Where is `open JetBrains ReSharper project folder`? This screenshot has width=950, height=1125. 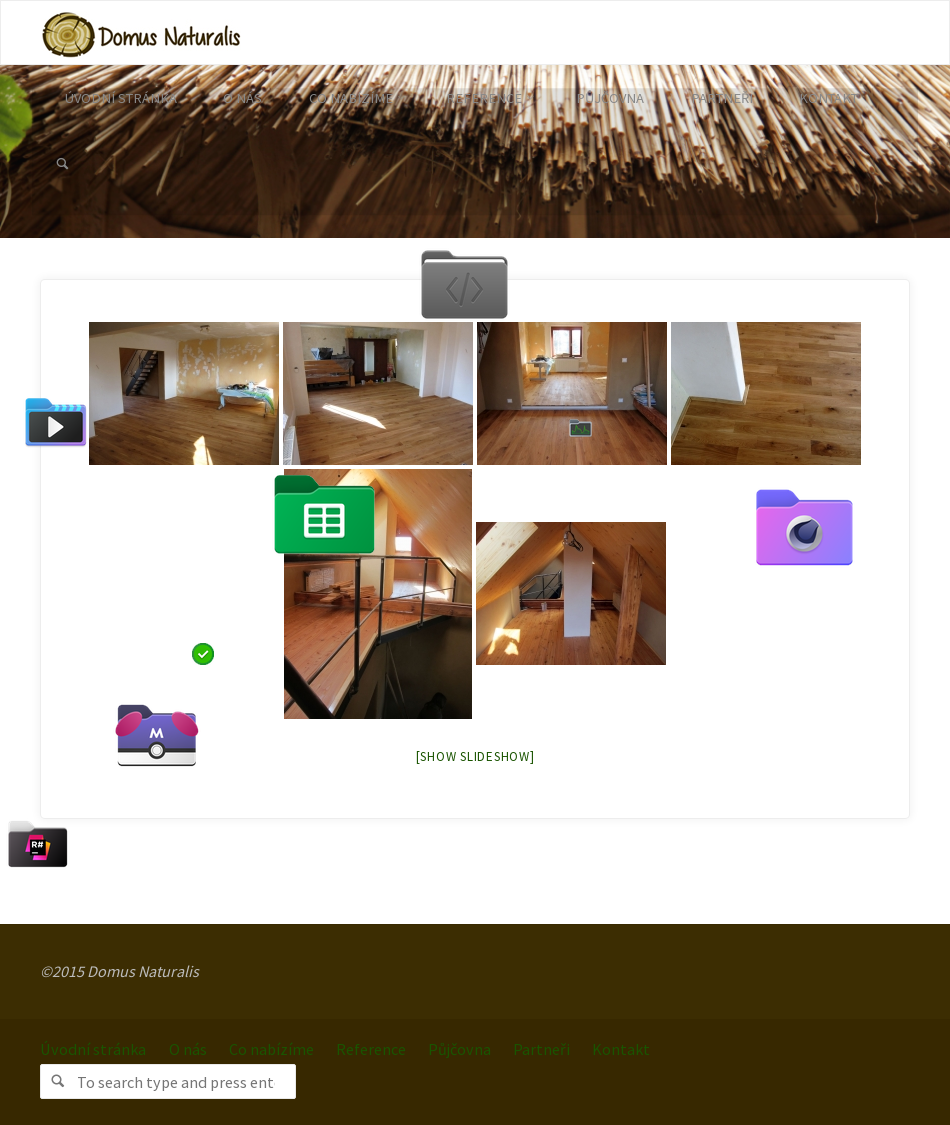 open JetBrains ReSharper project folder is located at coordinates (37, 845).